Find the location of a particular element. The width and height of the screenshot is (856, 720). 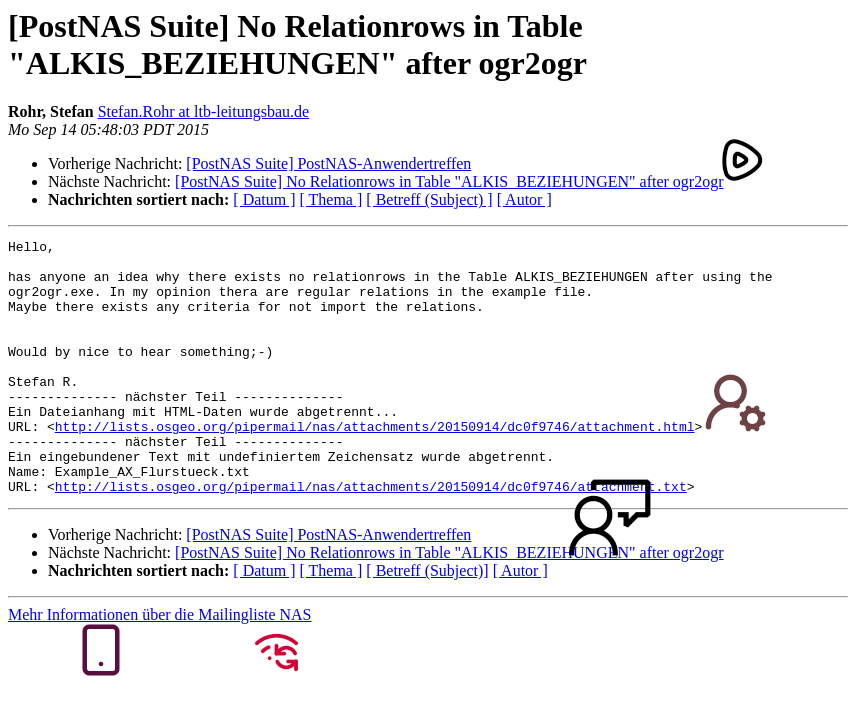

access mobile device settings is located at coordinates (101, 650).